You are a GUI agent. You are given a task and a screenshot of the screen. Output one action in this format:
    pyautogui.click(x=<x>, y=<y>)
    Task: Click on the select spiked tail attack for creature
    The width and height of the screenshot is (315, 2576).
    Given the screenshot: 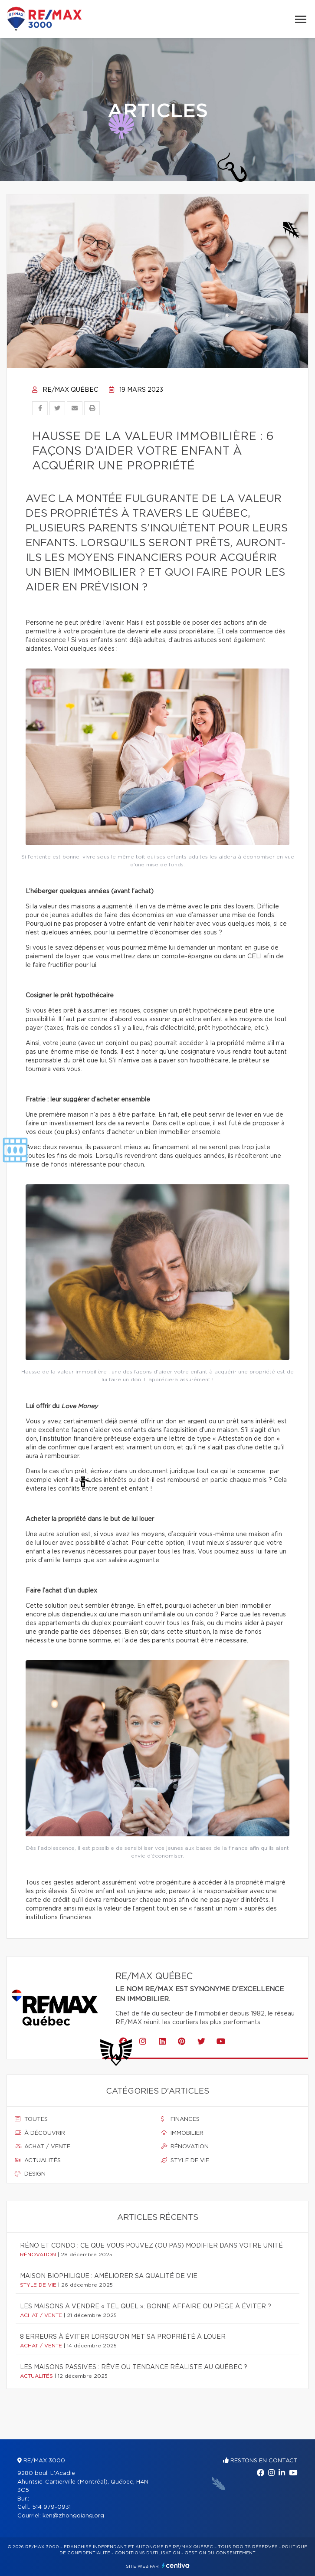 What is the action you would take?
    pyautogui.click(x=292, y=230)
    